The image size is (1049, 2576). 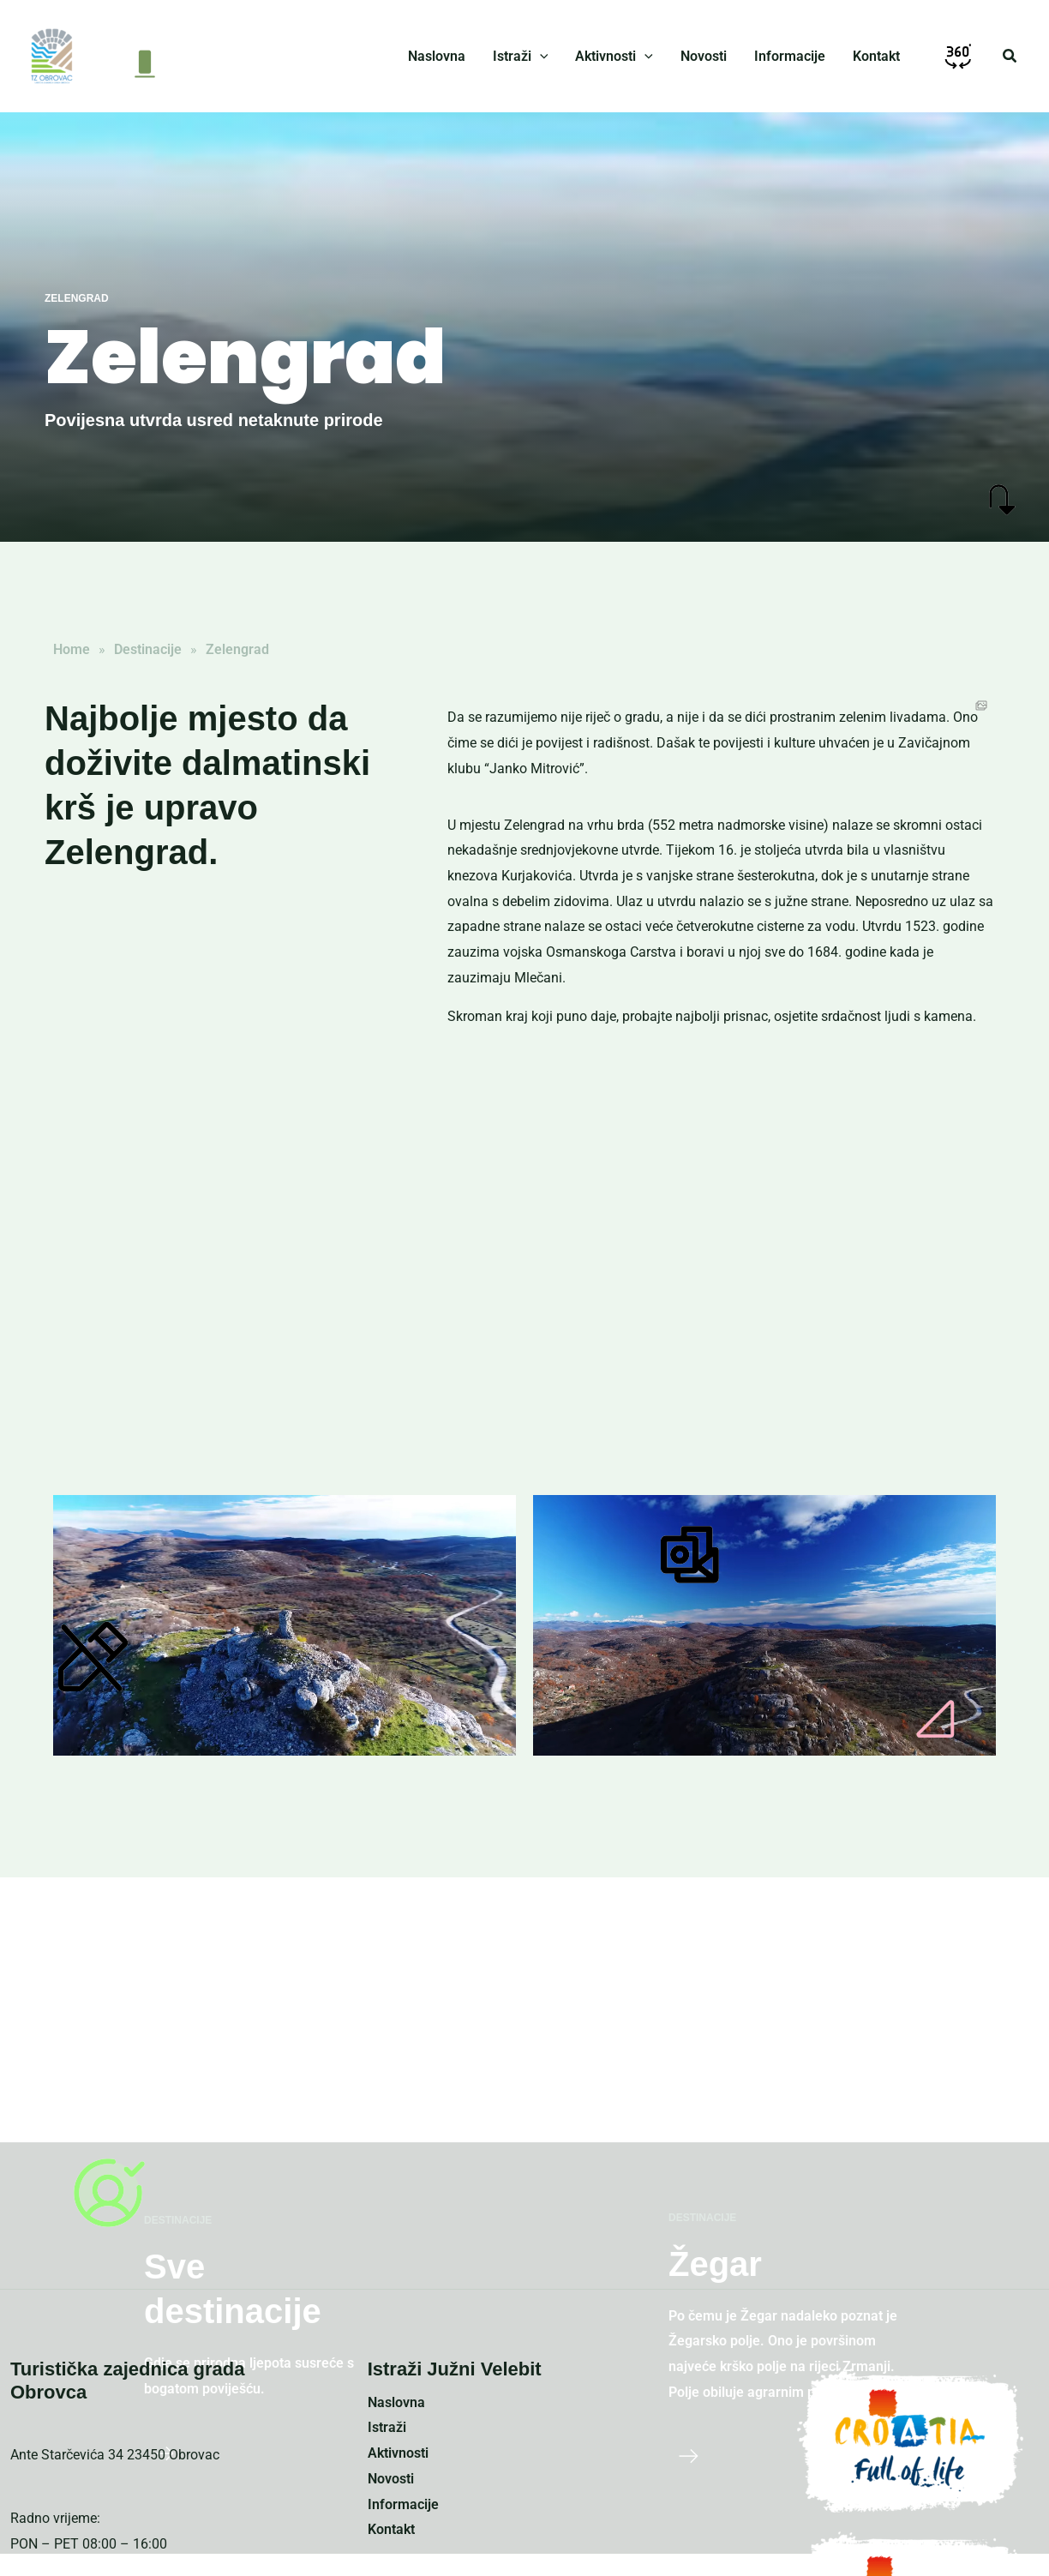 I want to click on editing is disabled or unavailable, so click(x=92, y=1658).